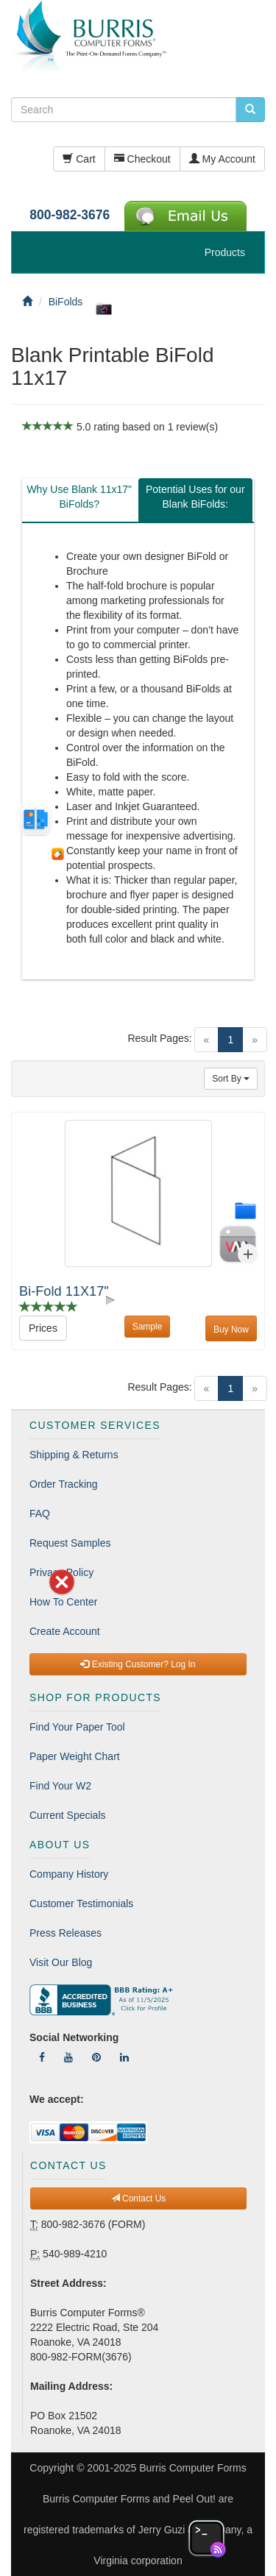 This screenshot has height=2576, width=276. Describe the element at coordinates (62, 1582) in the screenshot. I see `indicates a file or item that cannot be read or accessed` at that location.